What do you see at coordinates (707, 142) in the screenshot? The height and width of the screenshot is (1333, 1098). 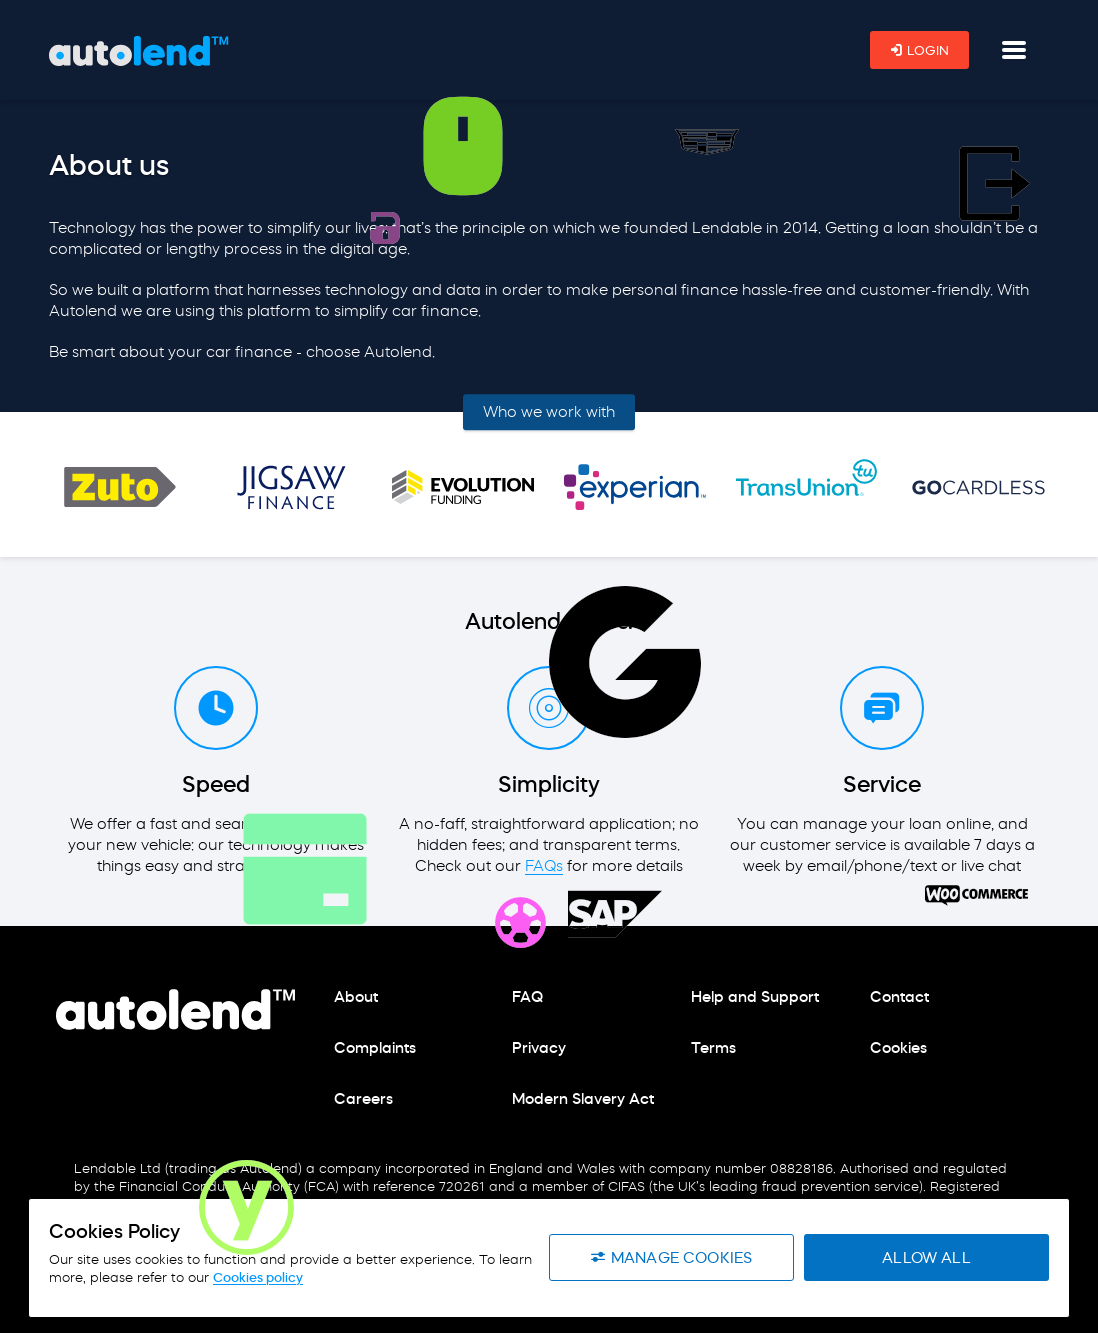 I see `cadillac brand logo` at bounding box center [707, 142].